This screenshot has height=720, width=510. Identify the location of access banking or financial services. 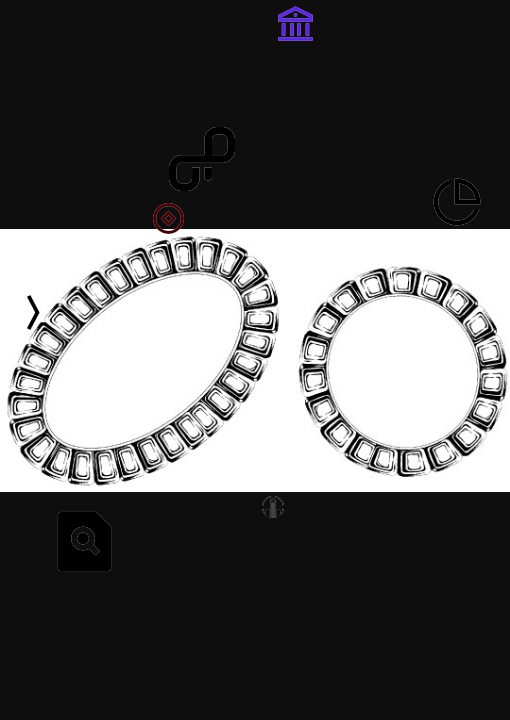
(295, 23).